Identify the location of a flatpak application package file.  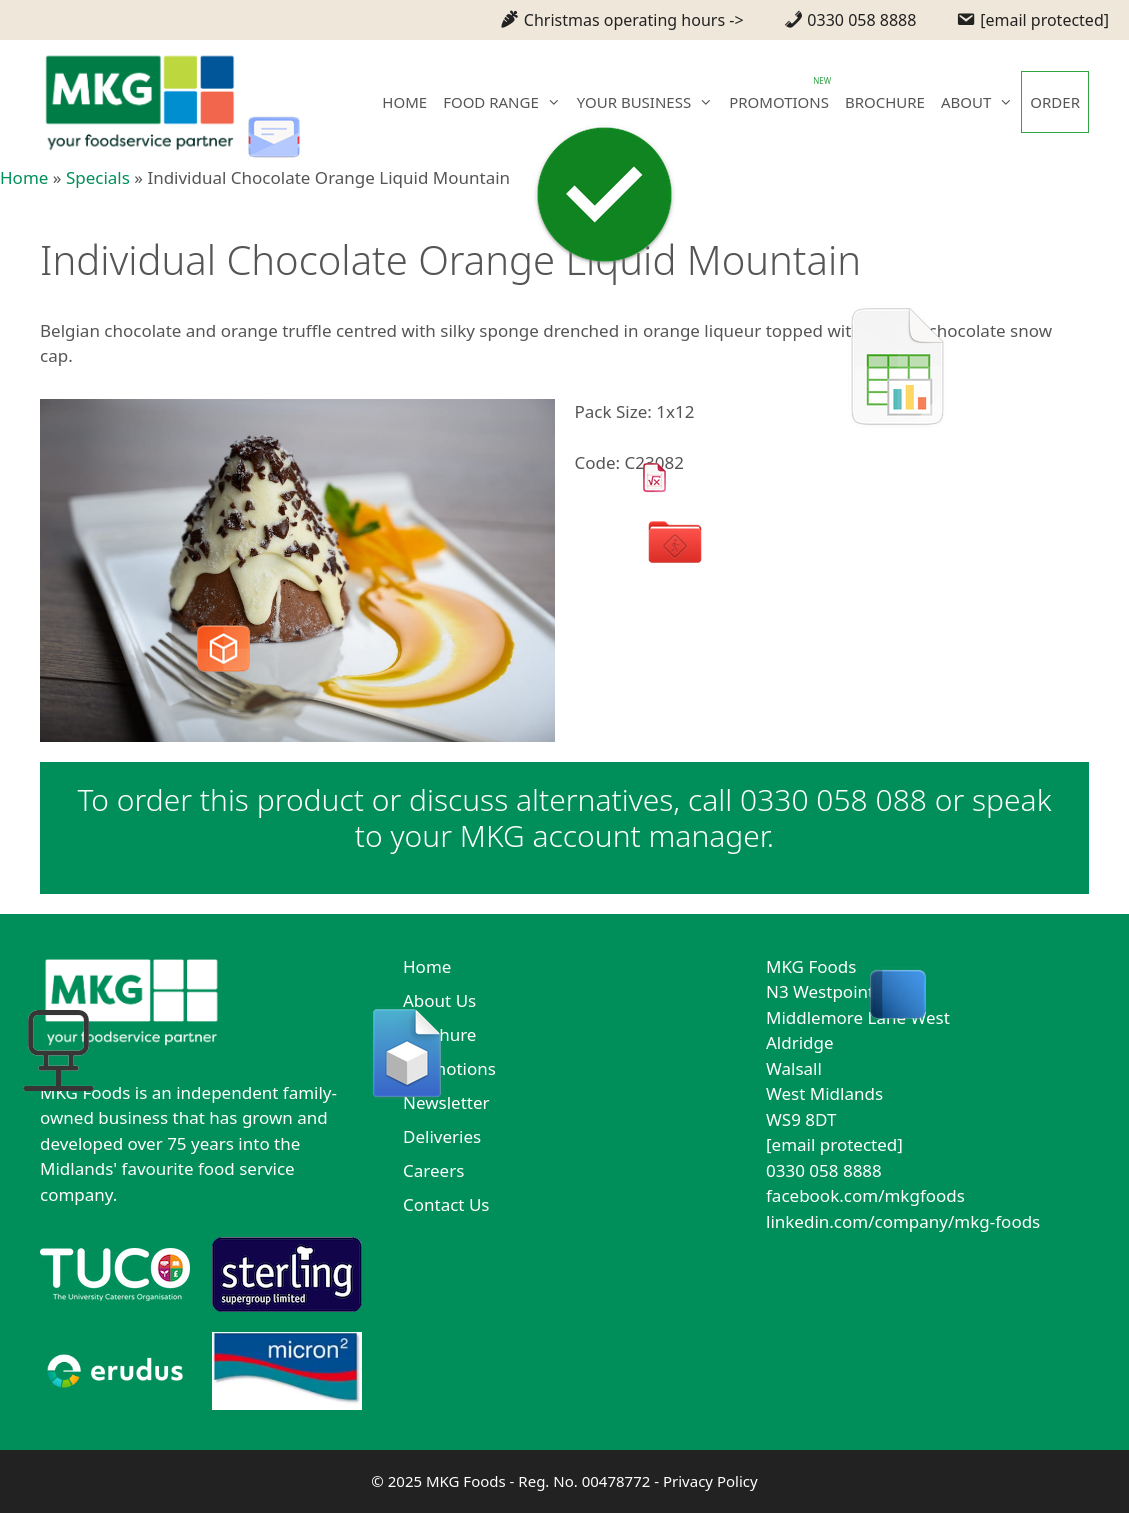
(407, 1053).